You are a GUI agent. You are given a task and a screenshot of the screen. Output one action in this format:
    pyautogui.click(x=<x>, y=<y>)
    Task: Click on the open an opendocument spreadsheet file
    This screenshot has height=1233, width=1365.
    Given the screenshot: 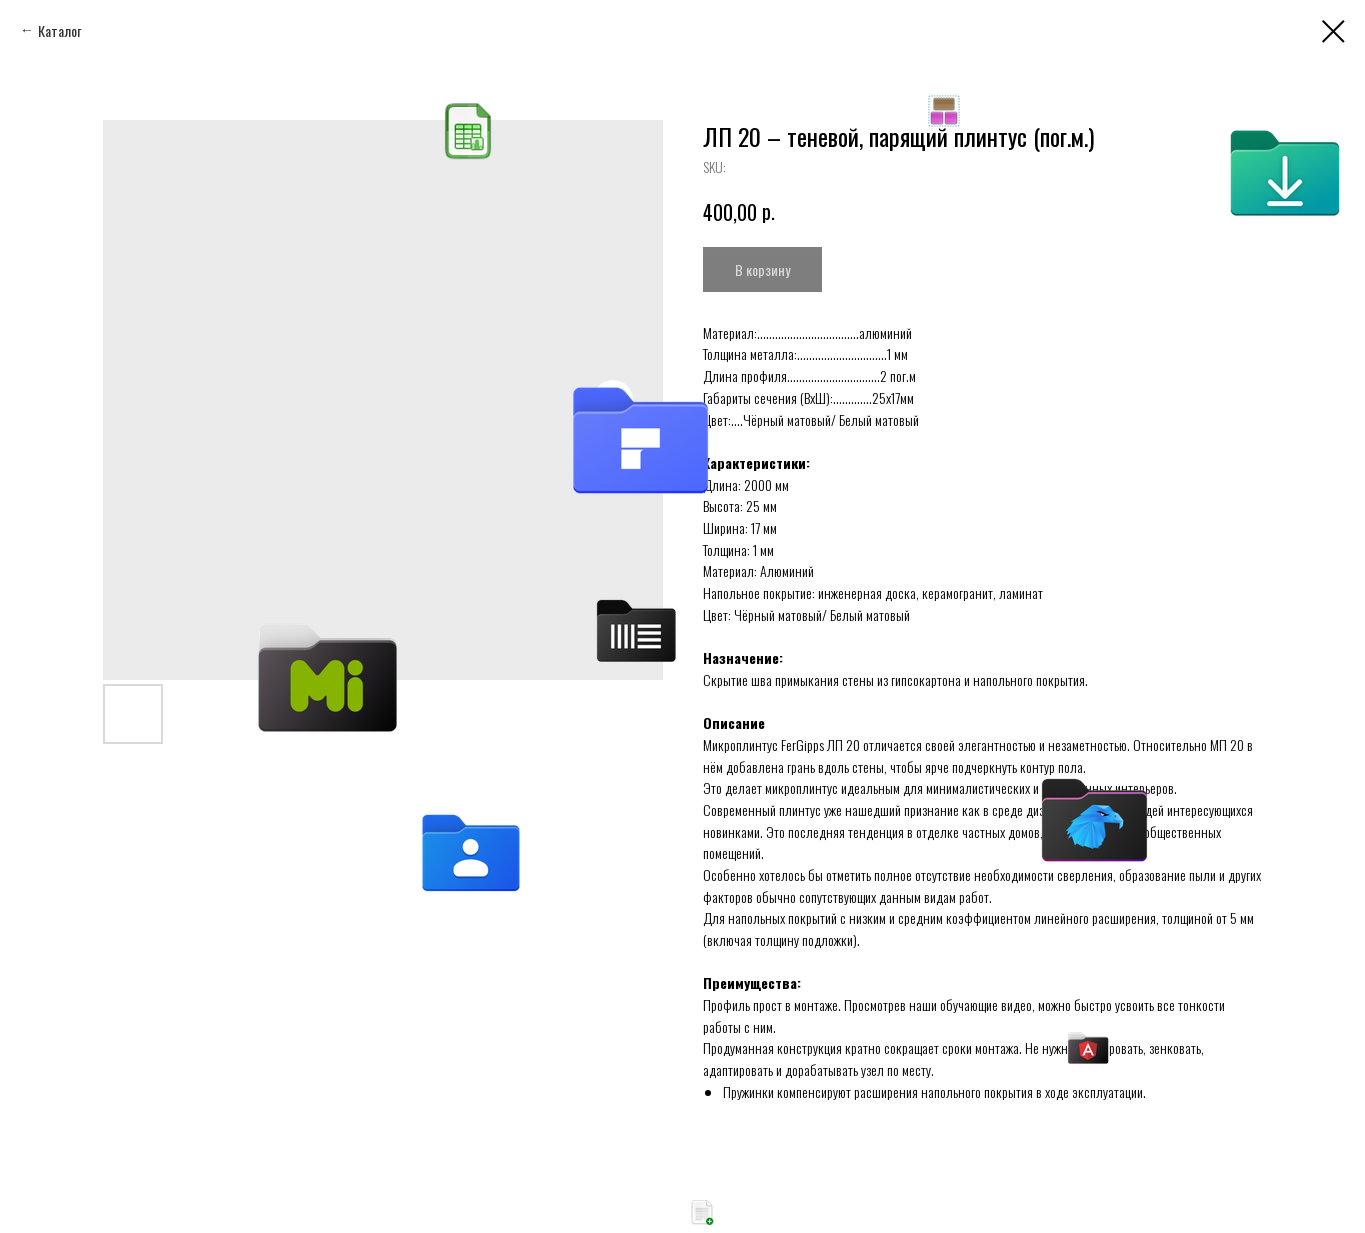 What is the action you would take?
    pyautogui.click(x=468, y=131)
    